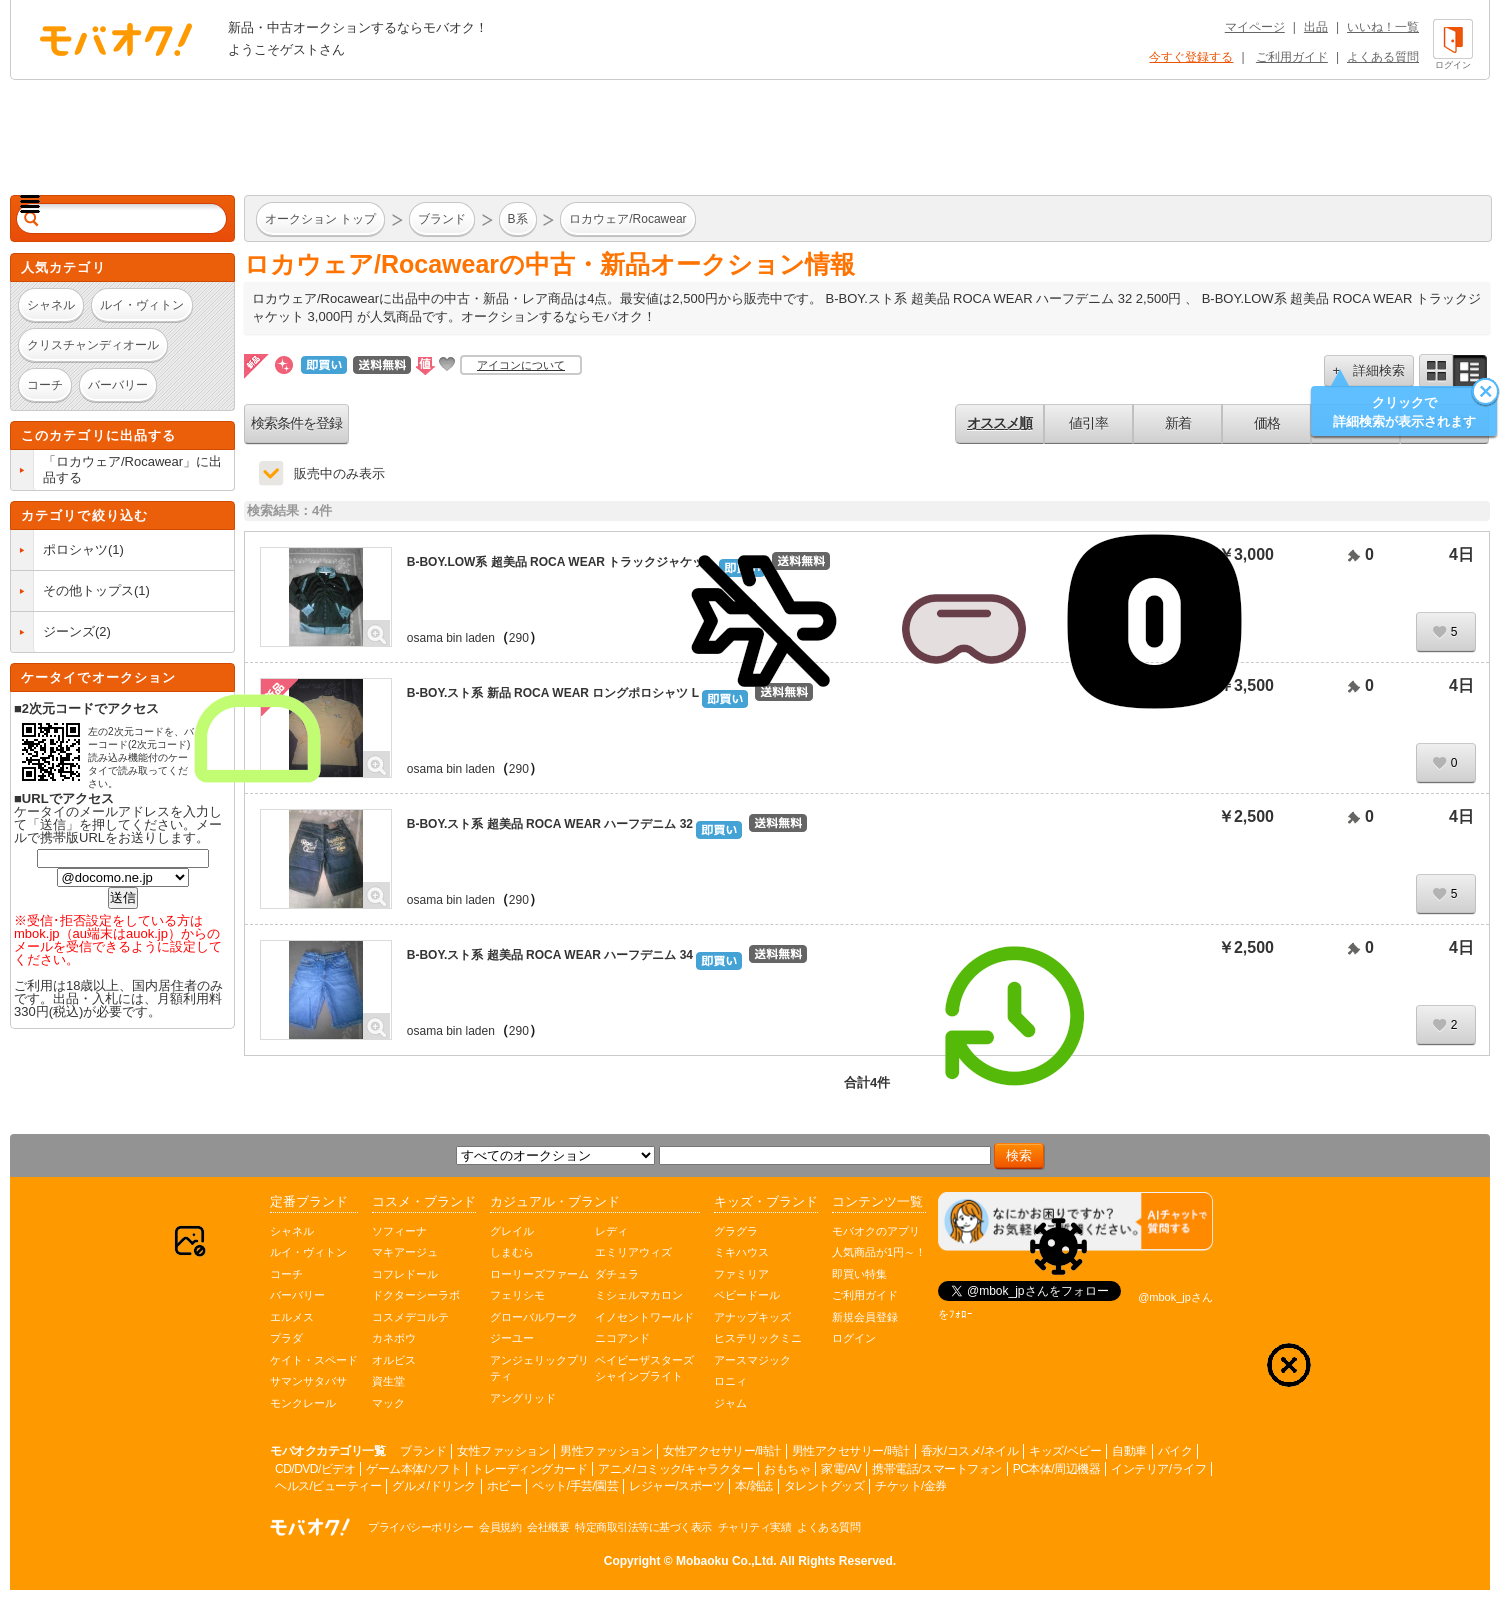  Describe the element at coordinates (1154, 621) in the screenshot. I see `indicates an "O" option or selection in a menu` at that location.